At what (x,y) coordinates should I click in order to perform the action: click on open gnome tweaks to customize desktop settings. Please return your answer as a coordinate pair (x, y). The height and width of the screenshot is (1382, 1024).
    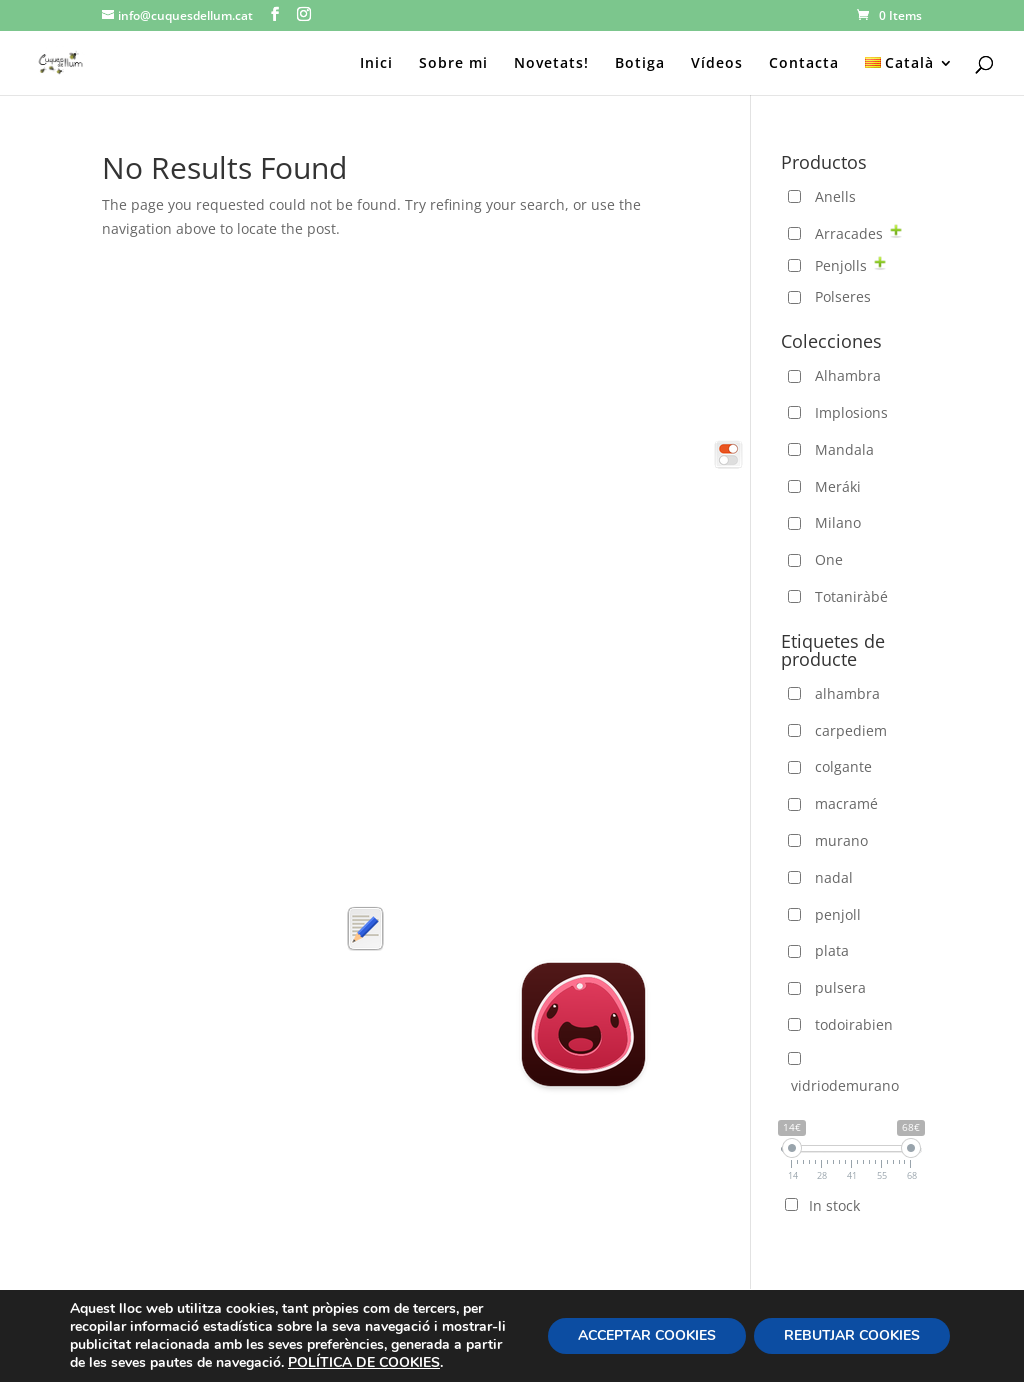
    Looking at the image, I should click on (728, 454).